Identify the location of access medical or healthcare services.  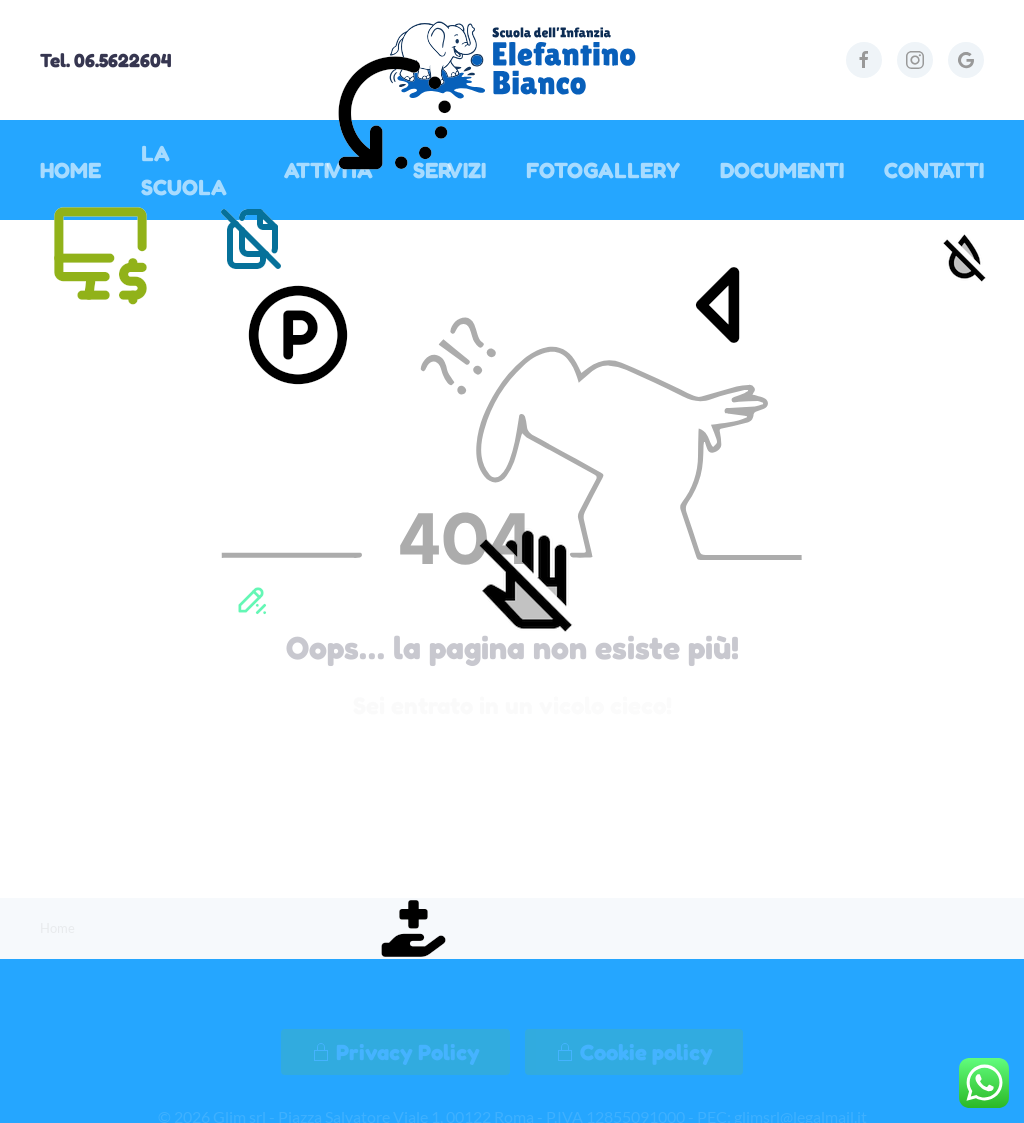
(413, 928).